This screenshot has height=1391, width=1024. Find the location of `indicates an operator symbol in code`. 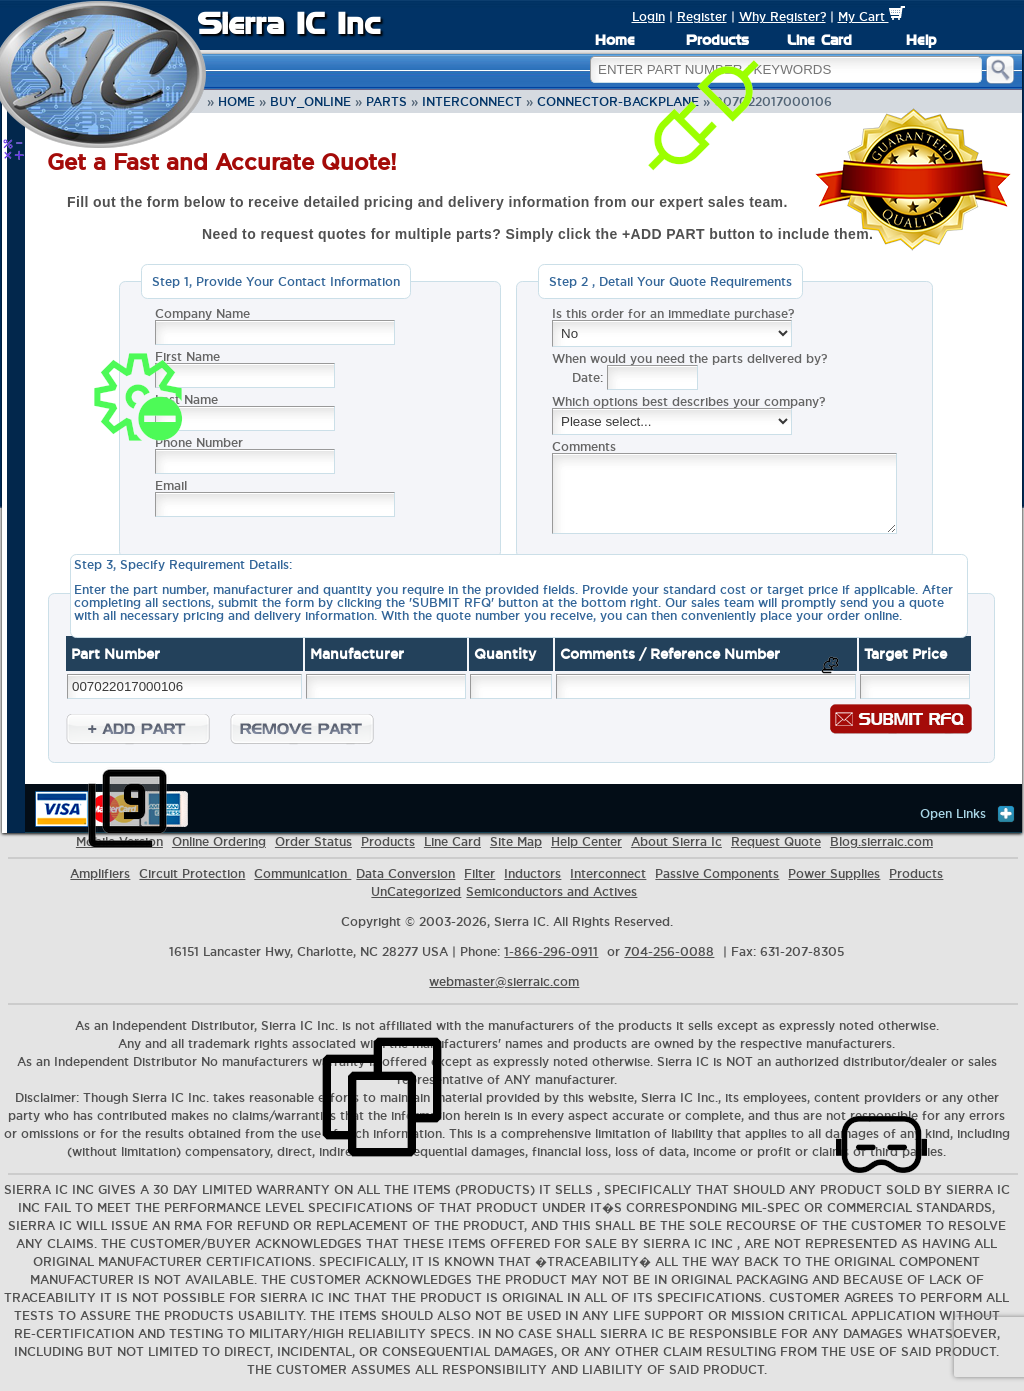

indicates an operator symbol in code is located at coordinates (13, 149).